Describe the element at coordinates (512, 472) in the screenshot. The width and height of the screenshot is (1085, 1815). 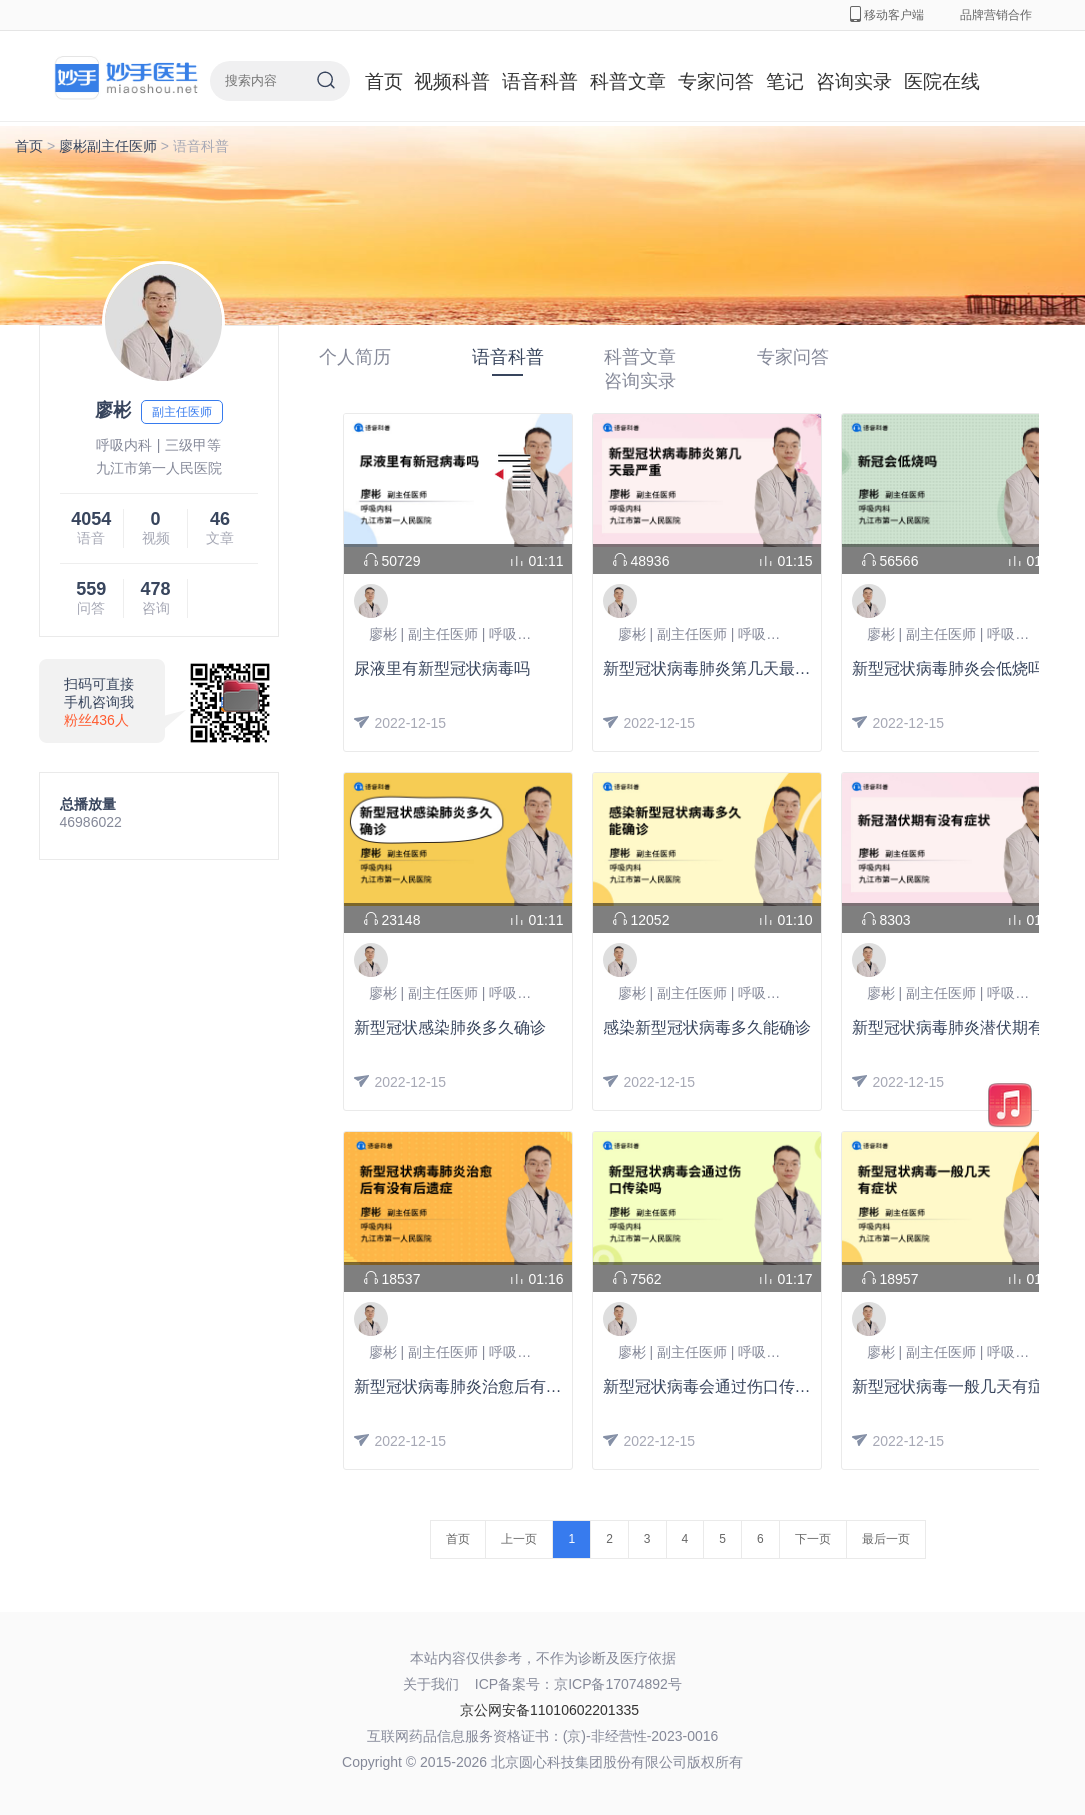
I see `decrease text indentation` at that location.